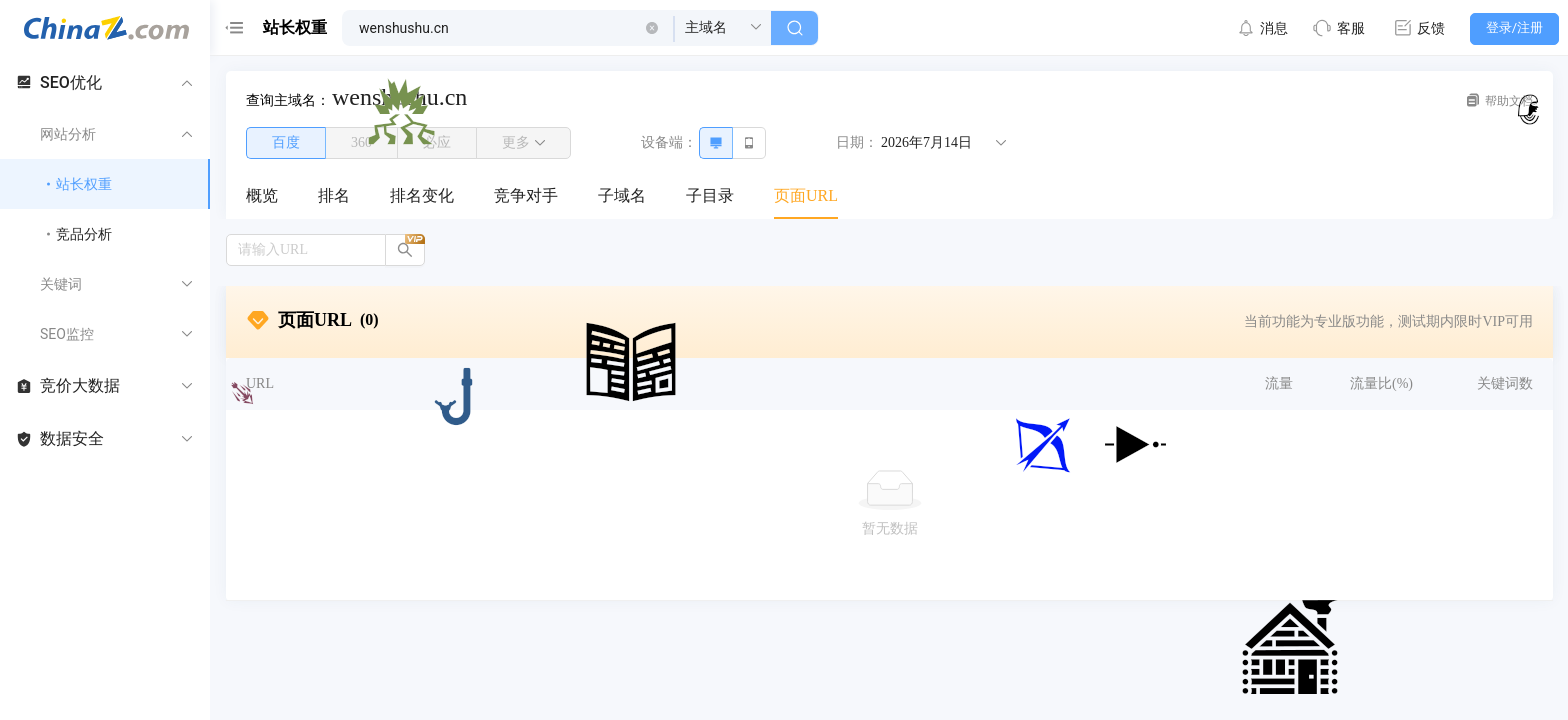 The image size is (1568, 720). What do you see at coordinates (1043, 445) in the screenshot?
I see `archery or ranged attack skill` at bounding box center [1043, 445].